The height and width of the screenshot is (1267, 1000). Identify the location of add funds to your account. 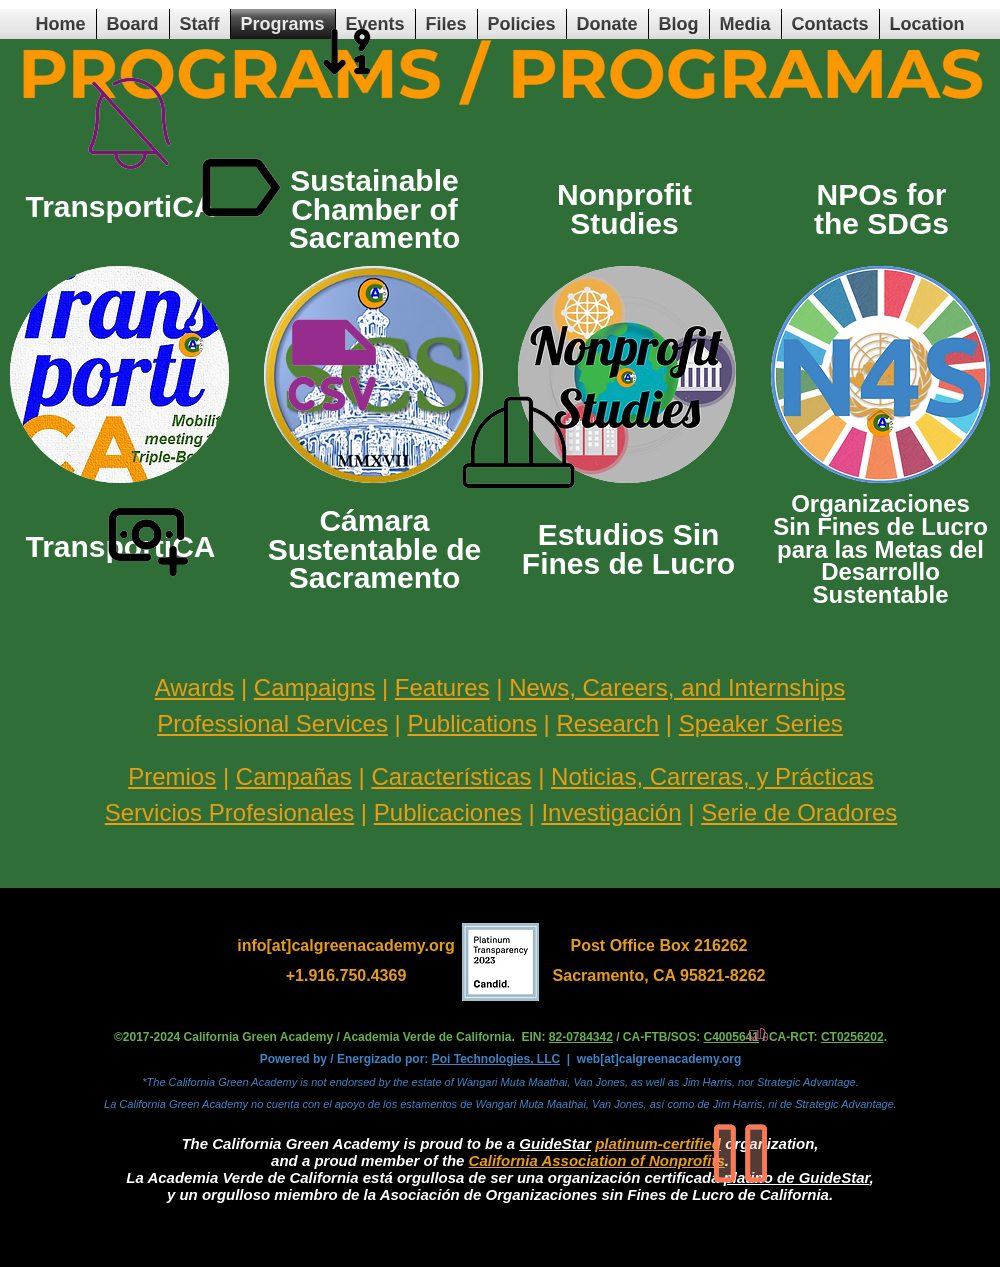
(146, 534).